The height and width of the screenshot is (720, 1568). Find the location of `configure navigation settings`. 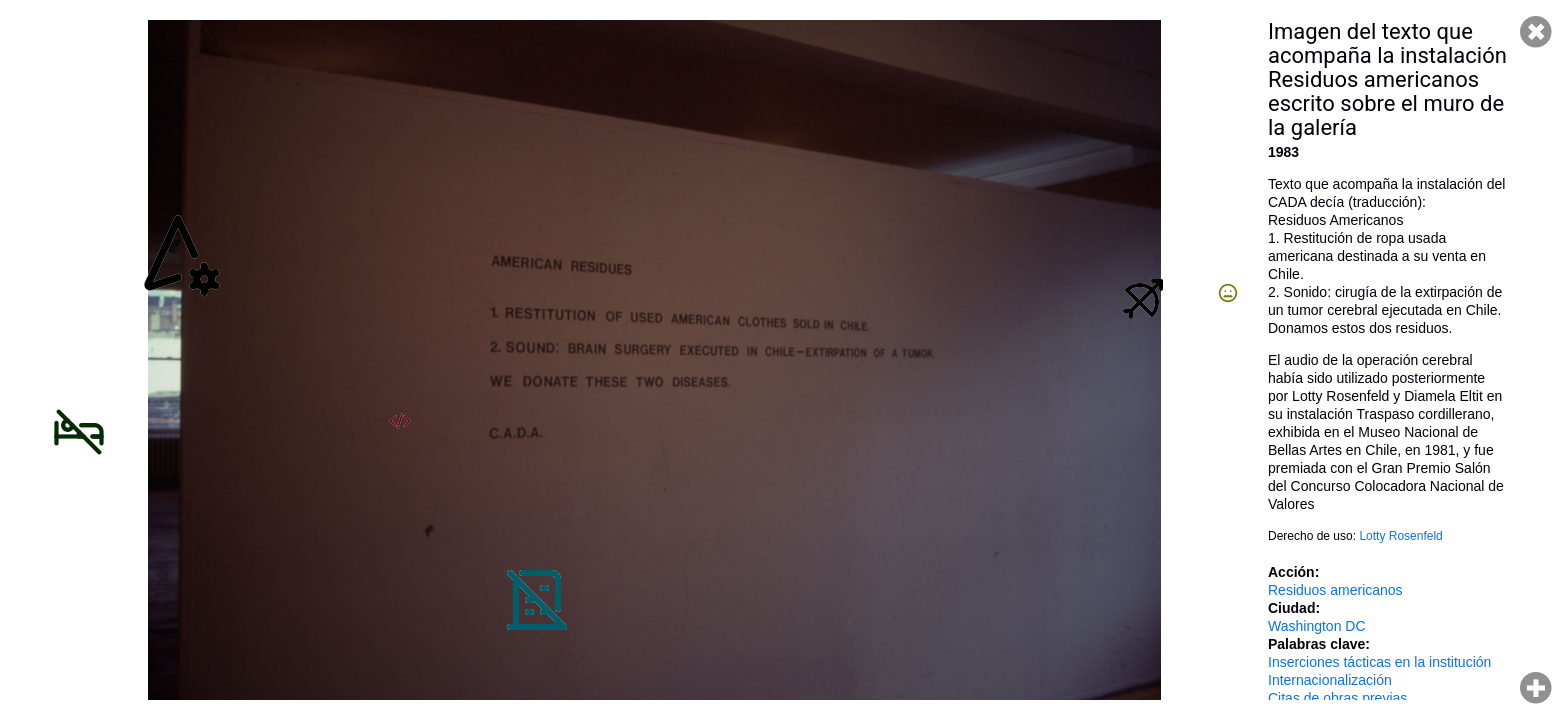

configure navigation settings is located at coordinates (178, 253).